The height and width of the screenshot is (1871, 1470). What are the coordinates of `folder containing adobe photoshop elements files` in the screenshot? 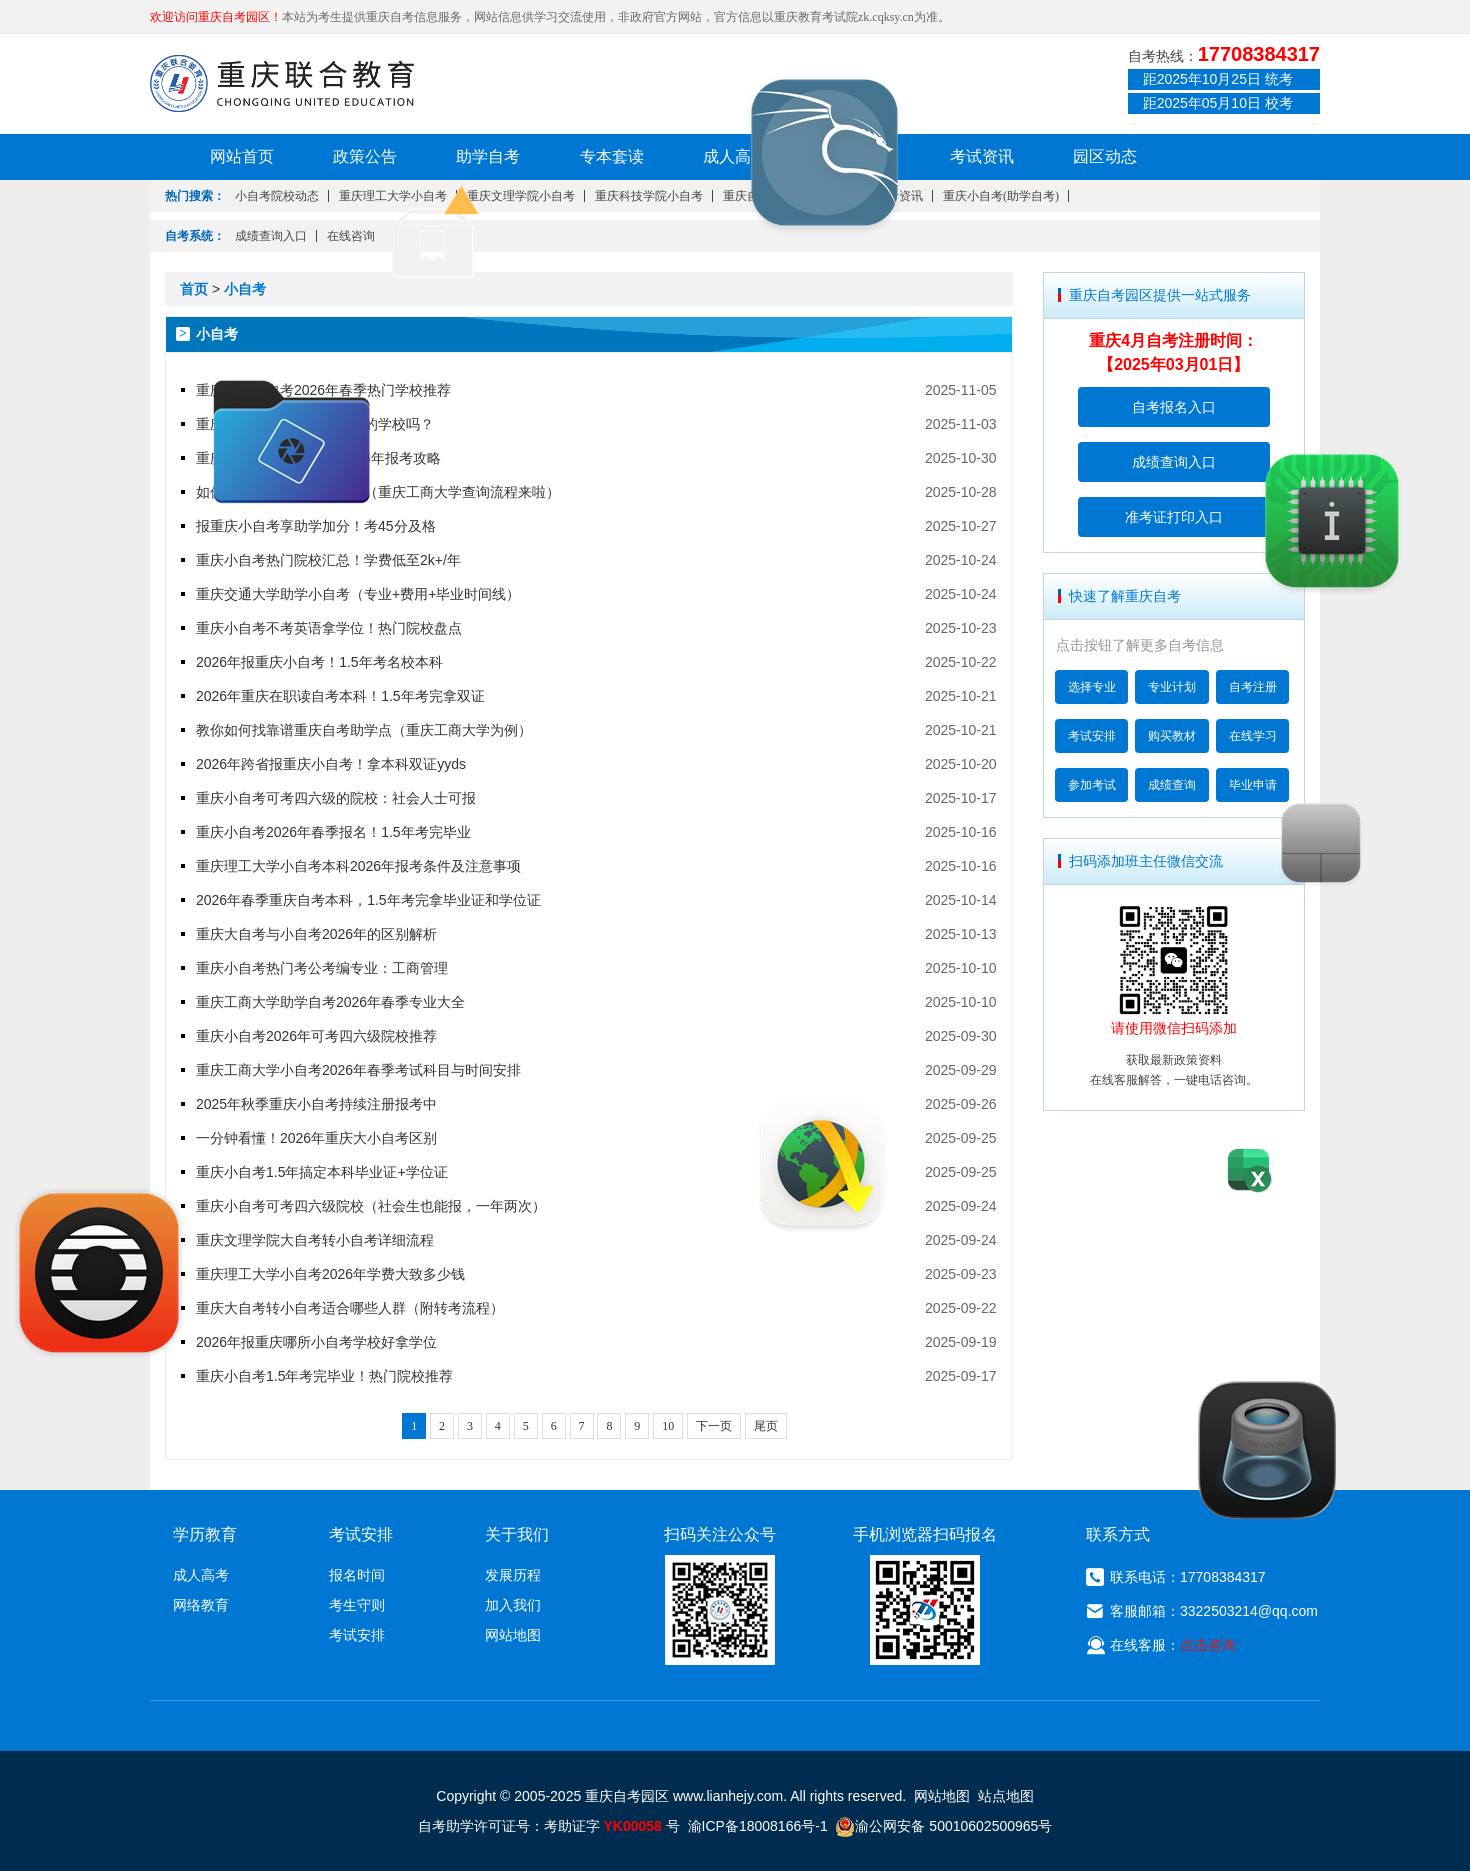 It's located at (291, 446).